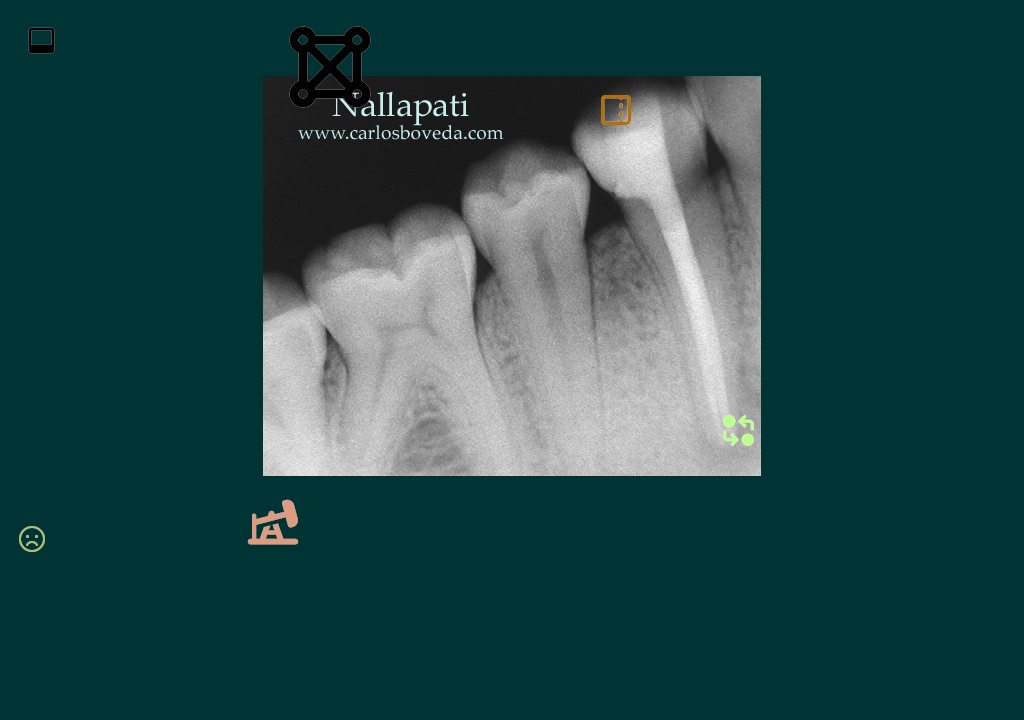 Image resolution: width=1024 pixels, height=720 pixels. I want to click on represents oil and gas industry or energy sector, so click(273, 522).